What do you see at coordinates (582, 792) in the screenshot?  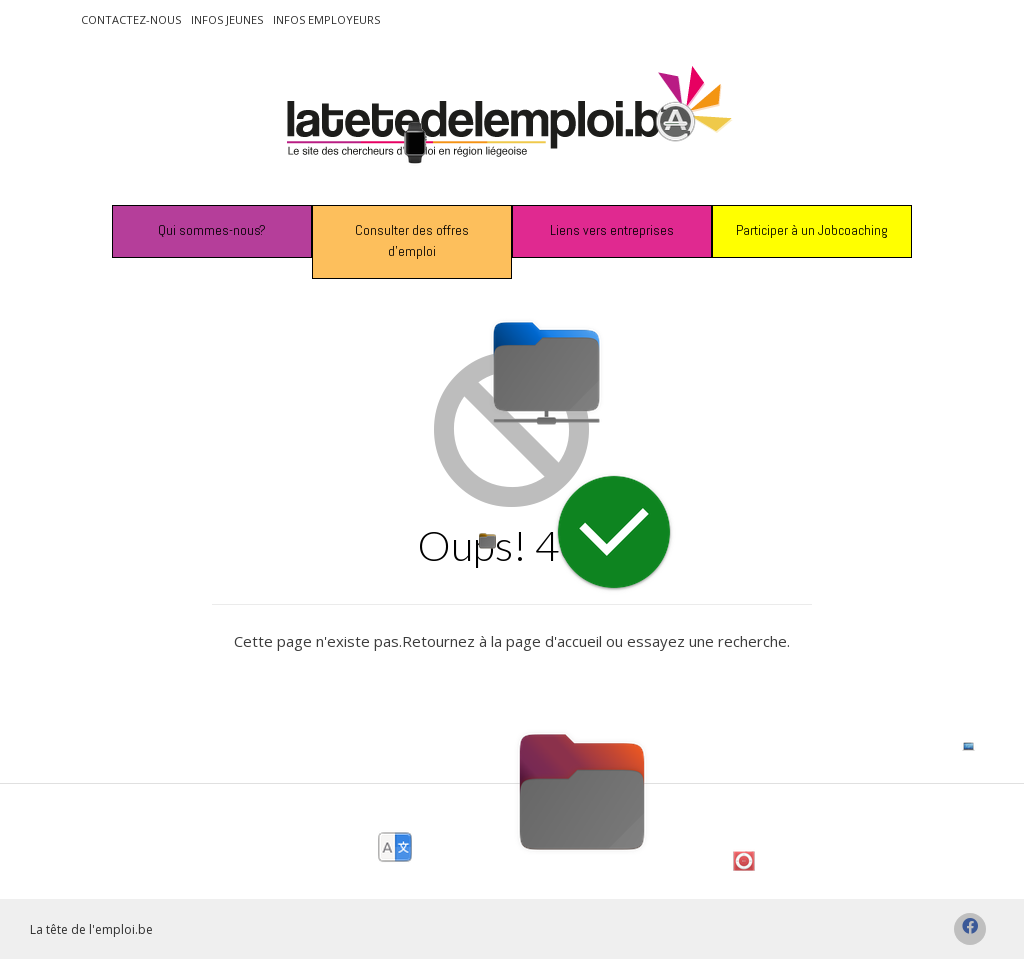 I see `drop files here to move them into this folder` at bounding box center [582, 792].